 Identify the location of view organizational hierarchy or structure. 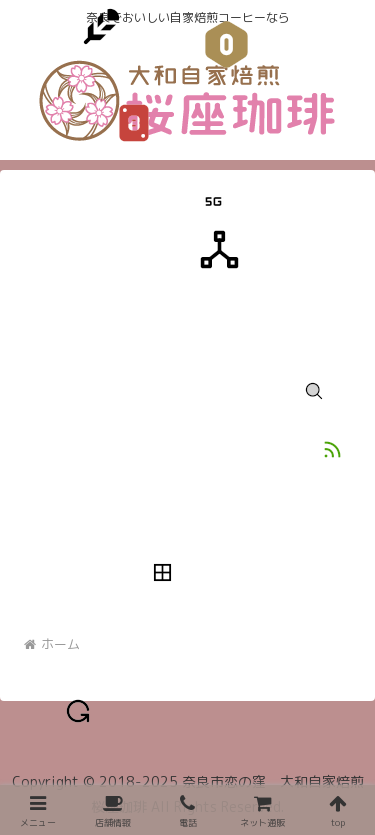
(219, 249).